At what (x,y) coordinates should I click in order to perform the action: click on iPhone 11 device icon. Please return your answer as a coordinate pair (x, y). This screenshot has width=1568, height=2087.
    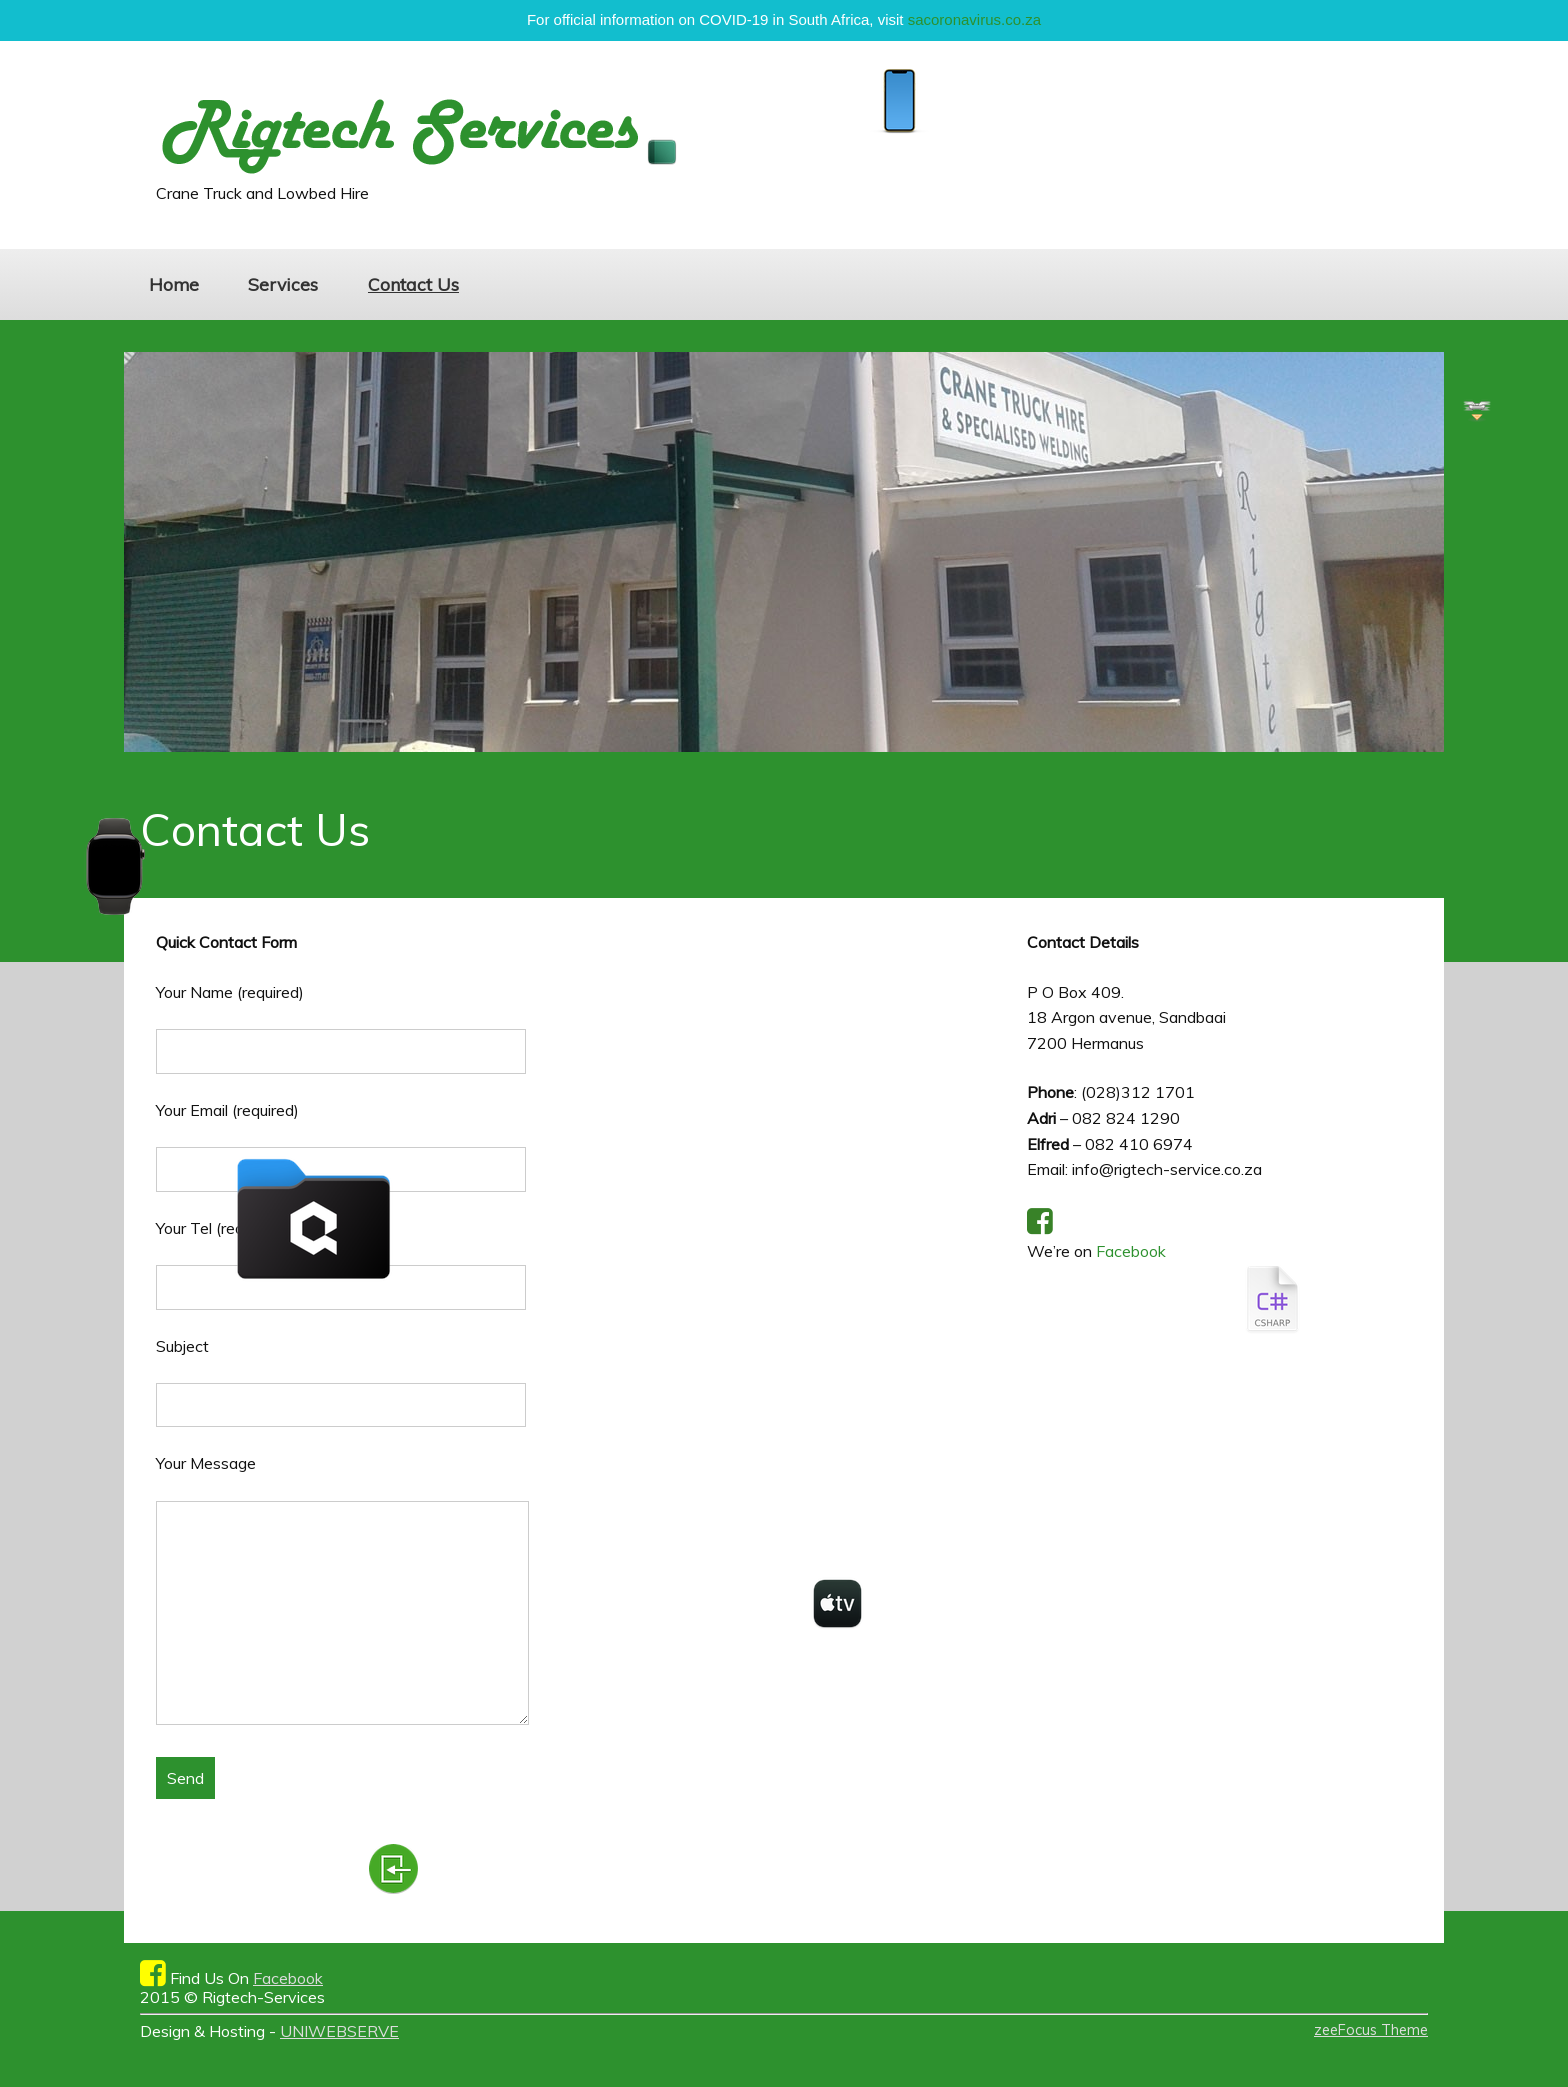
    Looking at the image, I should click on (899, 101).